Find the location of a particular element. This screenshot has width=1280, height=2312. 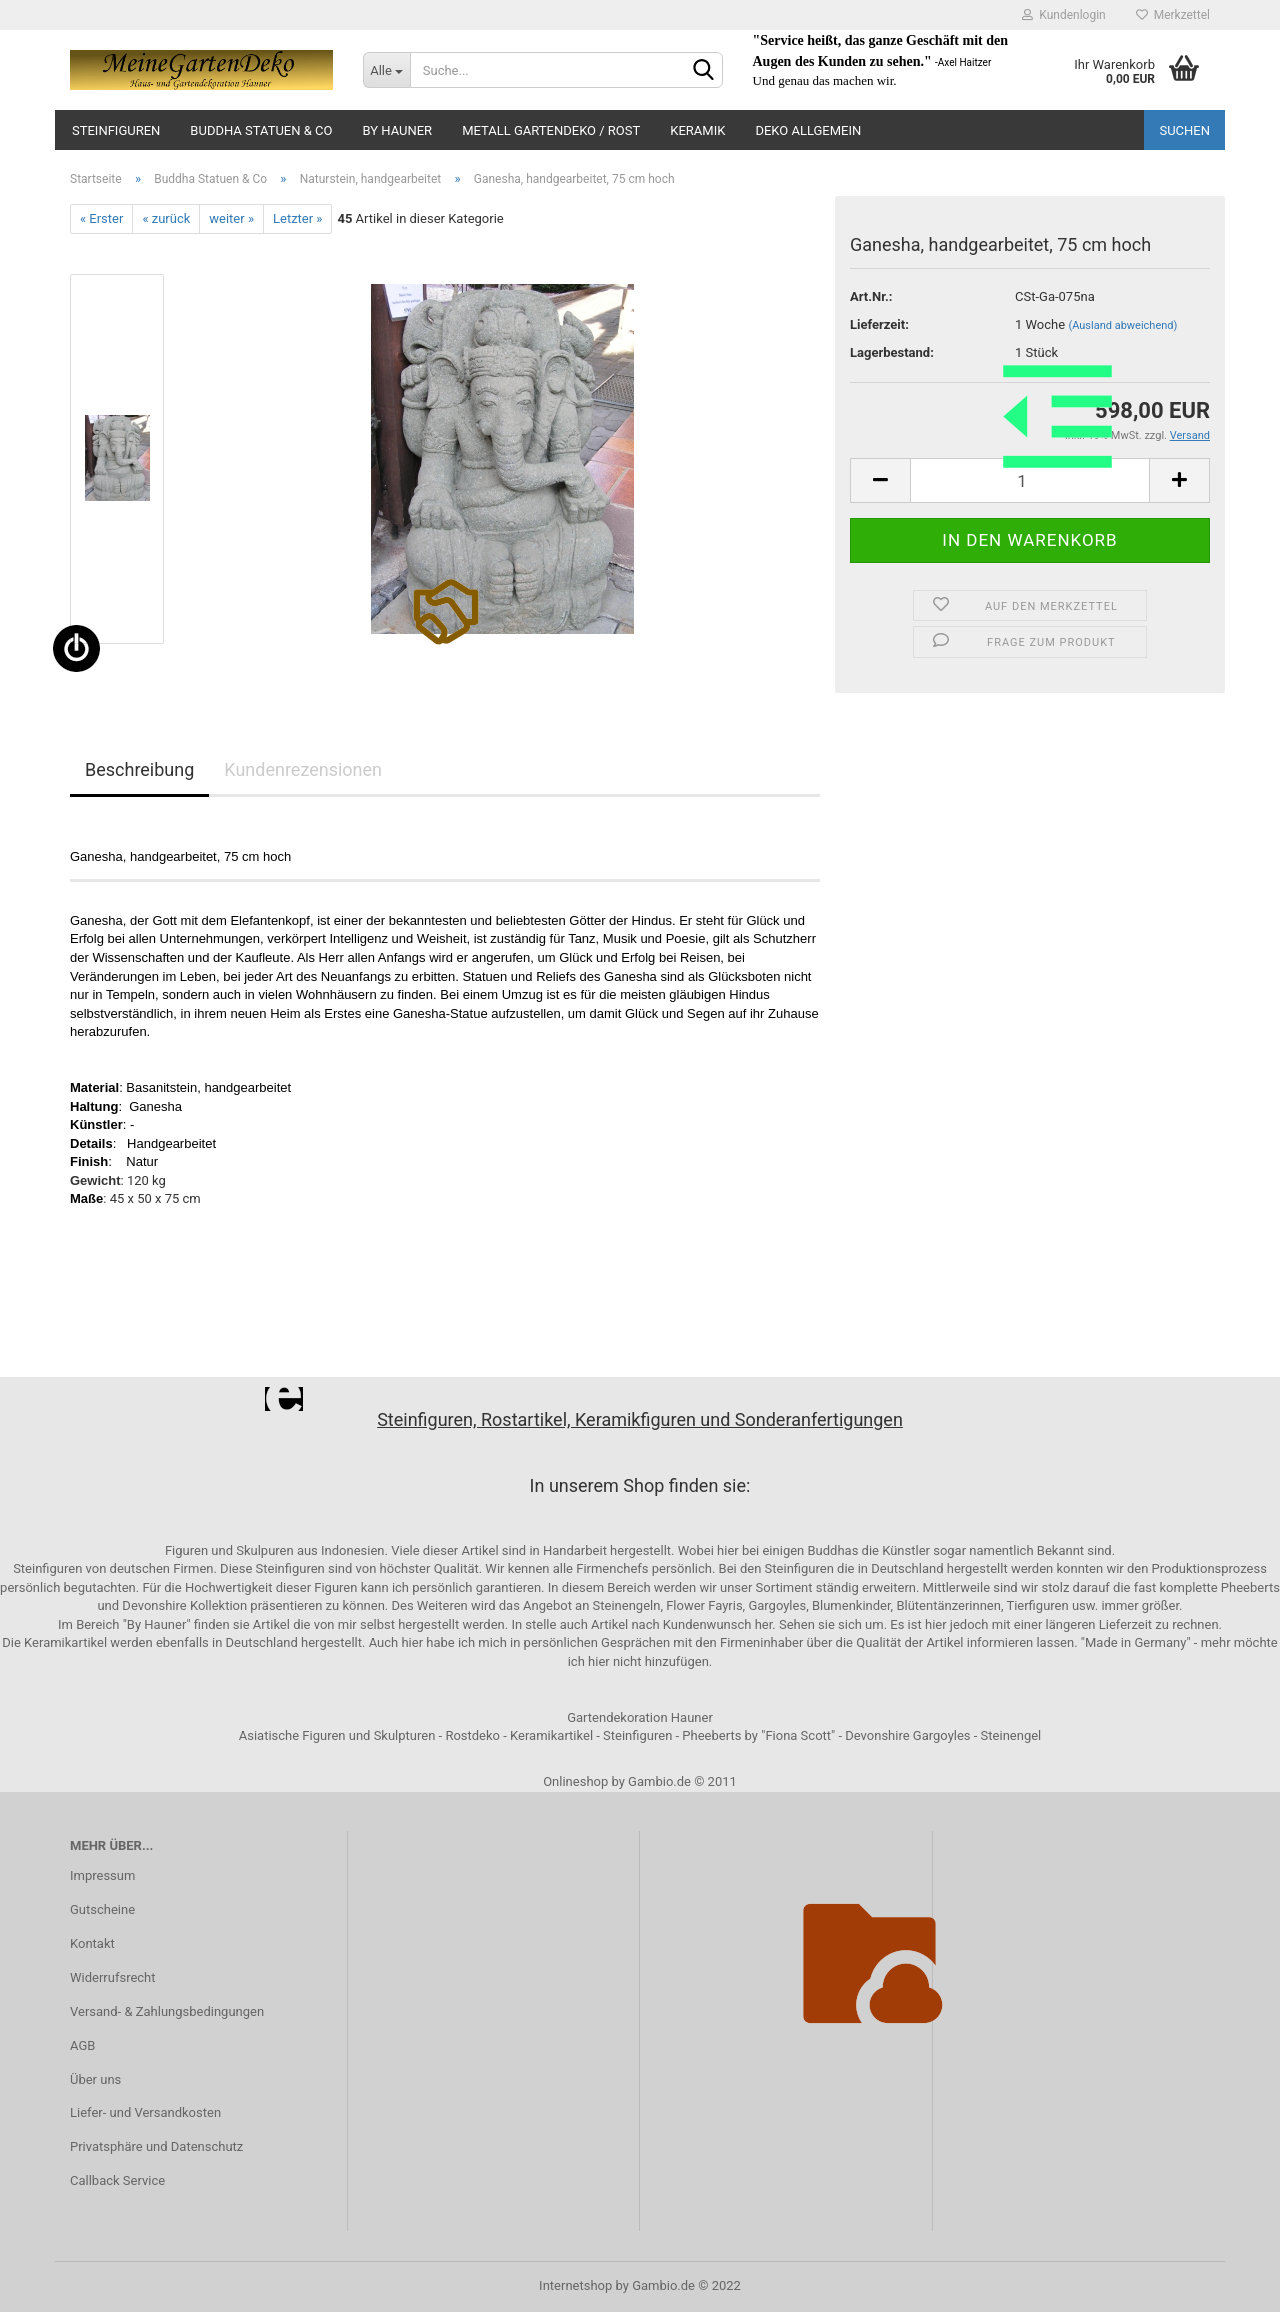

erlang programming language logo is located at coordinates (284, 1399).